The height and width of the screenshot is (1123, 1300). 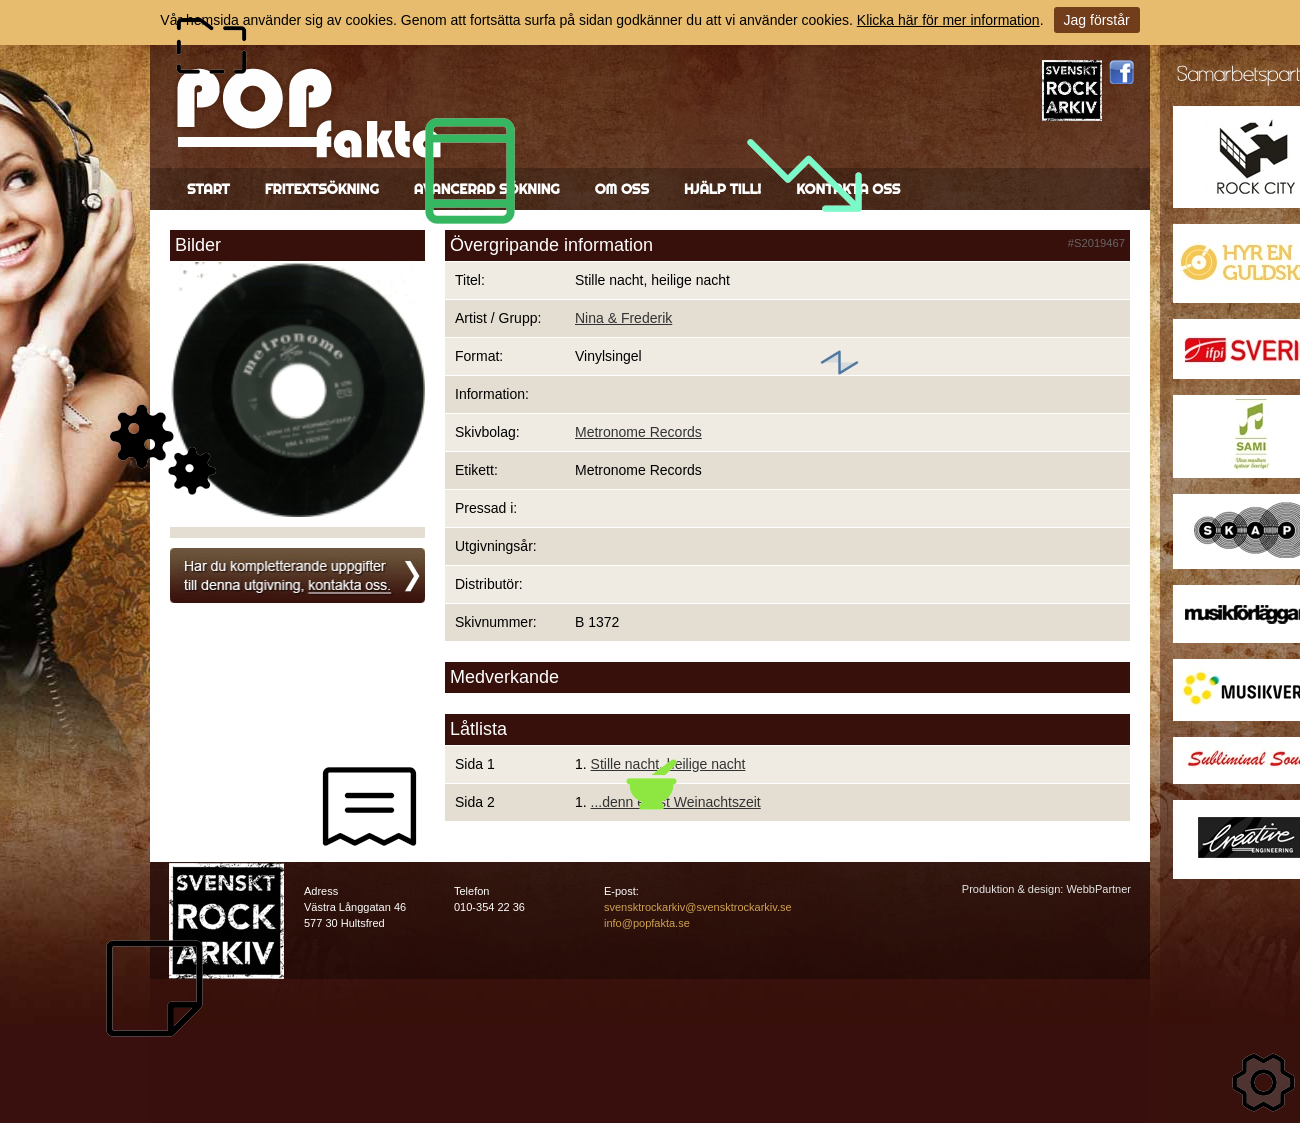 What do you see at coordinates (651, 784) in the screenshot?
I see `access pharmacy or medication features` at bounding box center [651, 784].